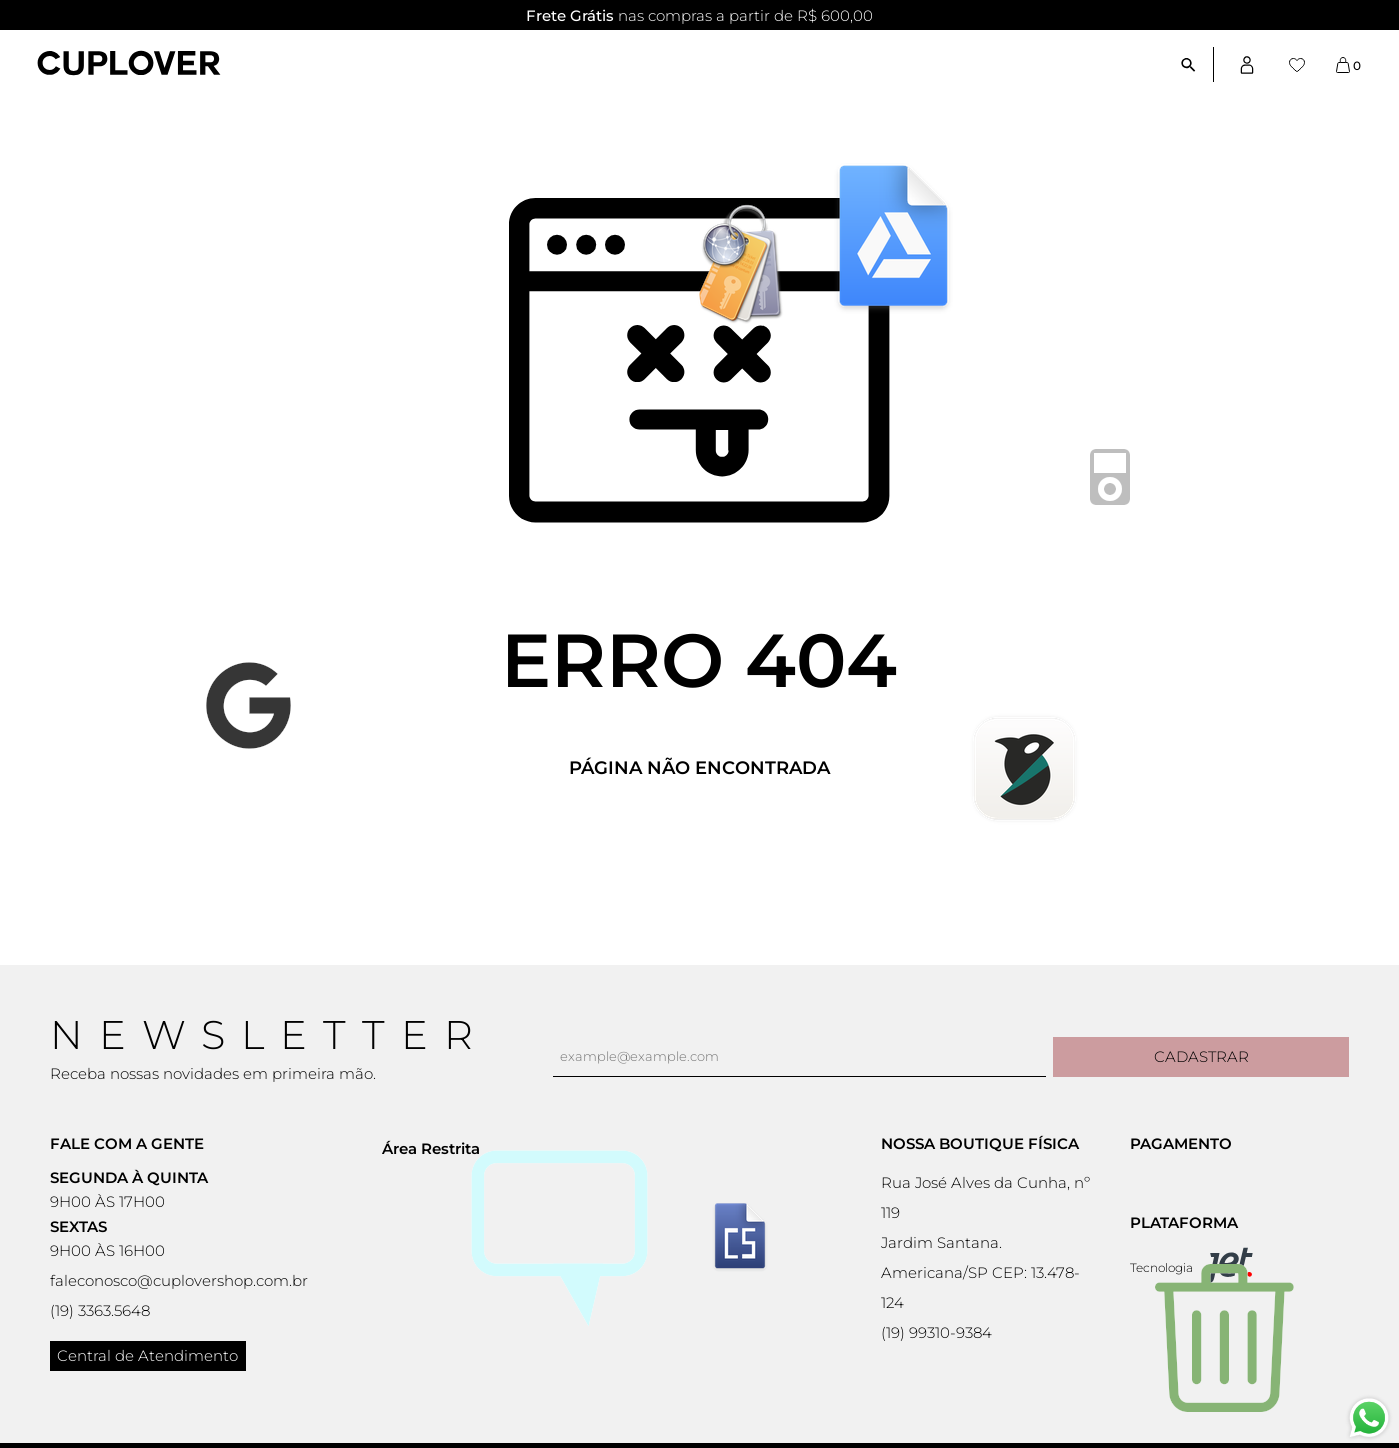  Describe the element at coordinates (1110, 477) in the screenshot. I see `access media player device` at that location.